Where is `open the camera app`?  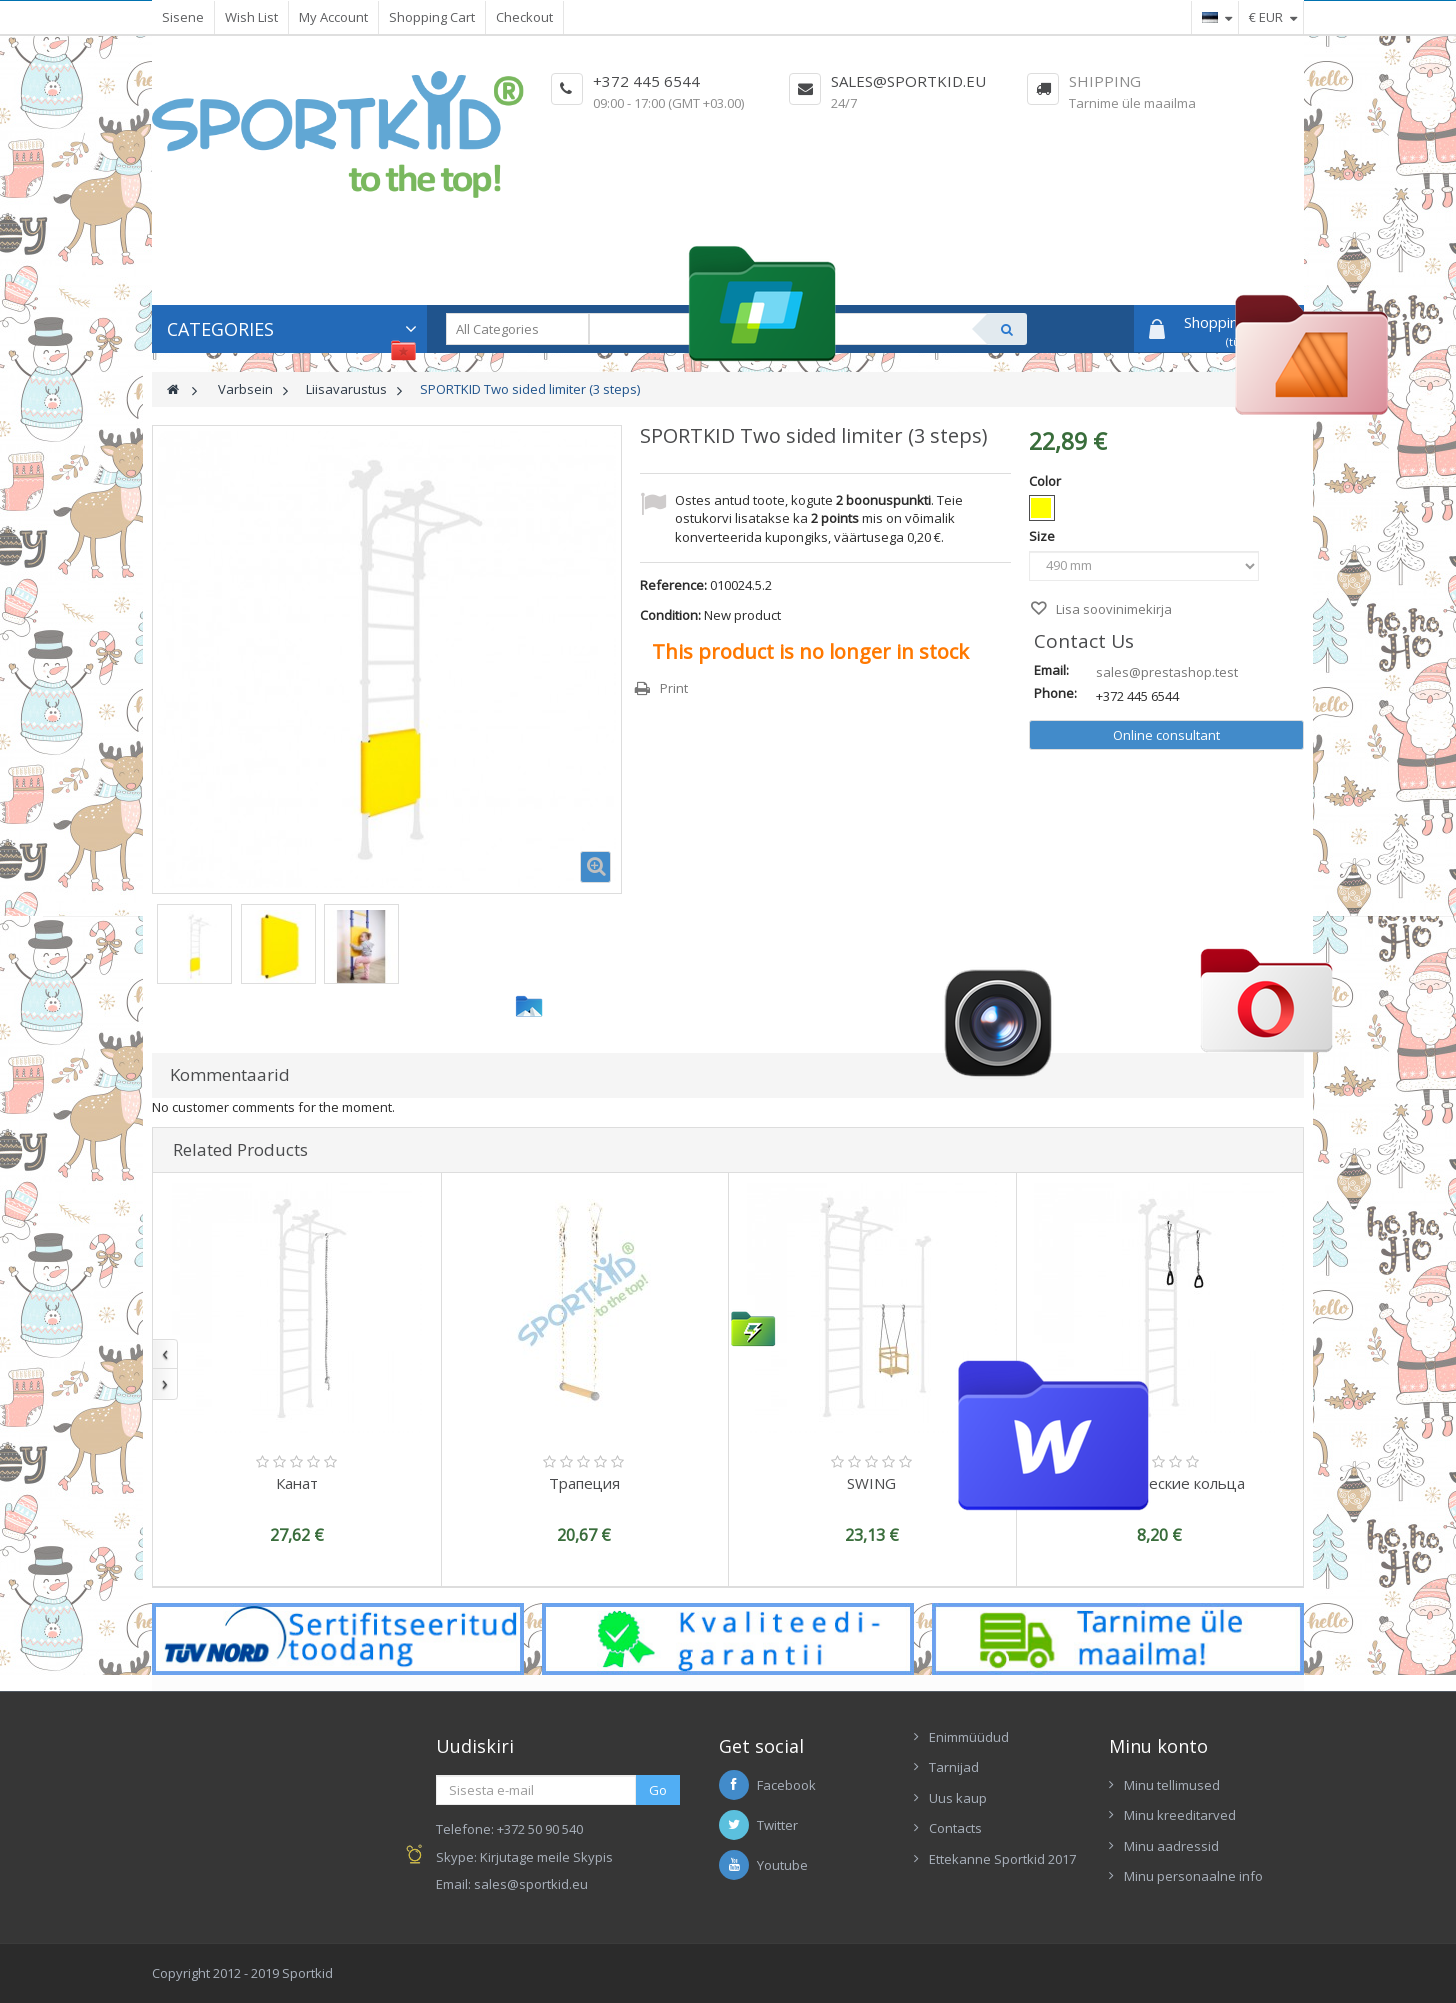 open the camera app is located at coordinates (998, 1023).